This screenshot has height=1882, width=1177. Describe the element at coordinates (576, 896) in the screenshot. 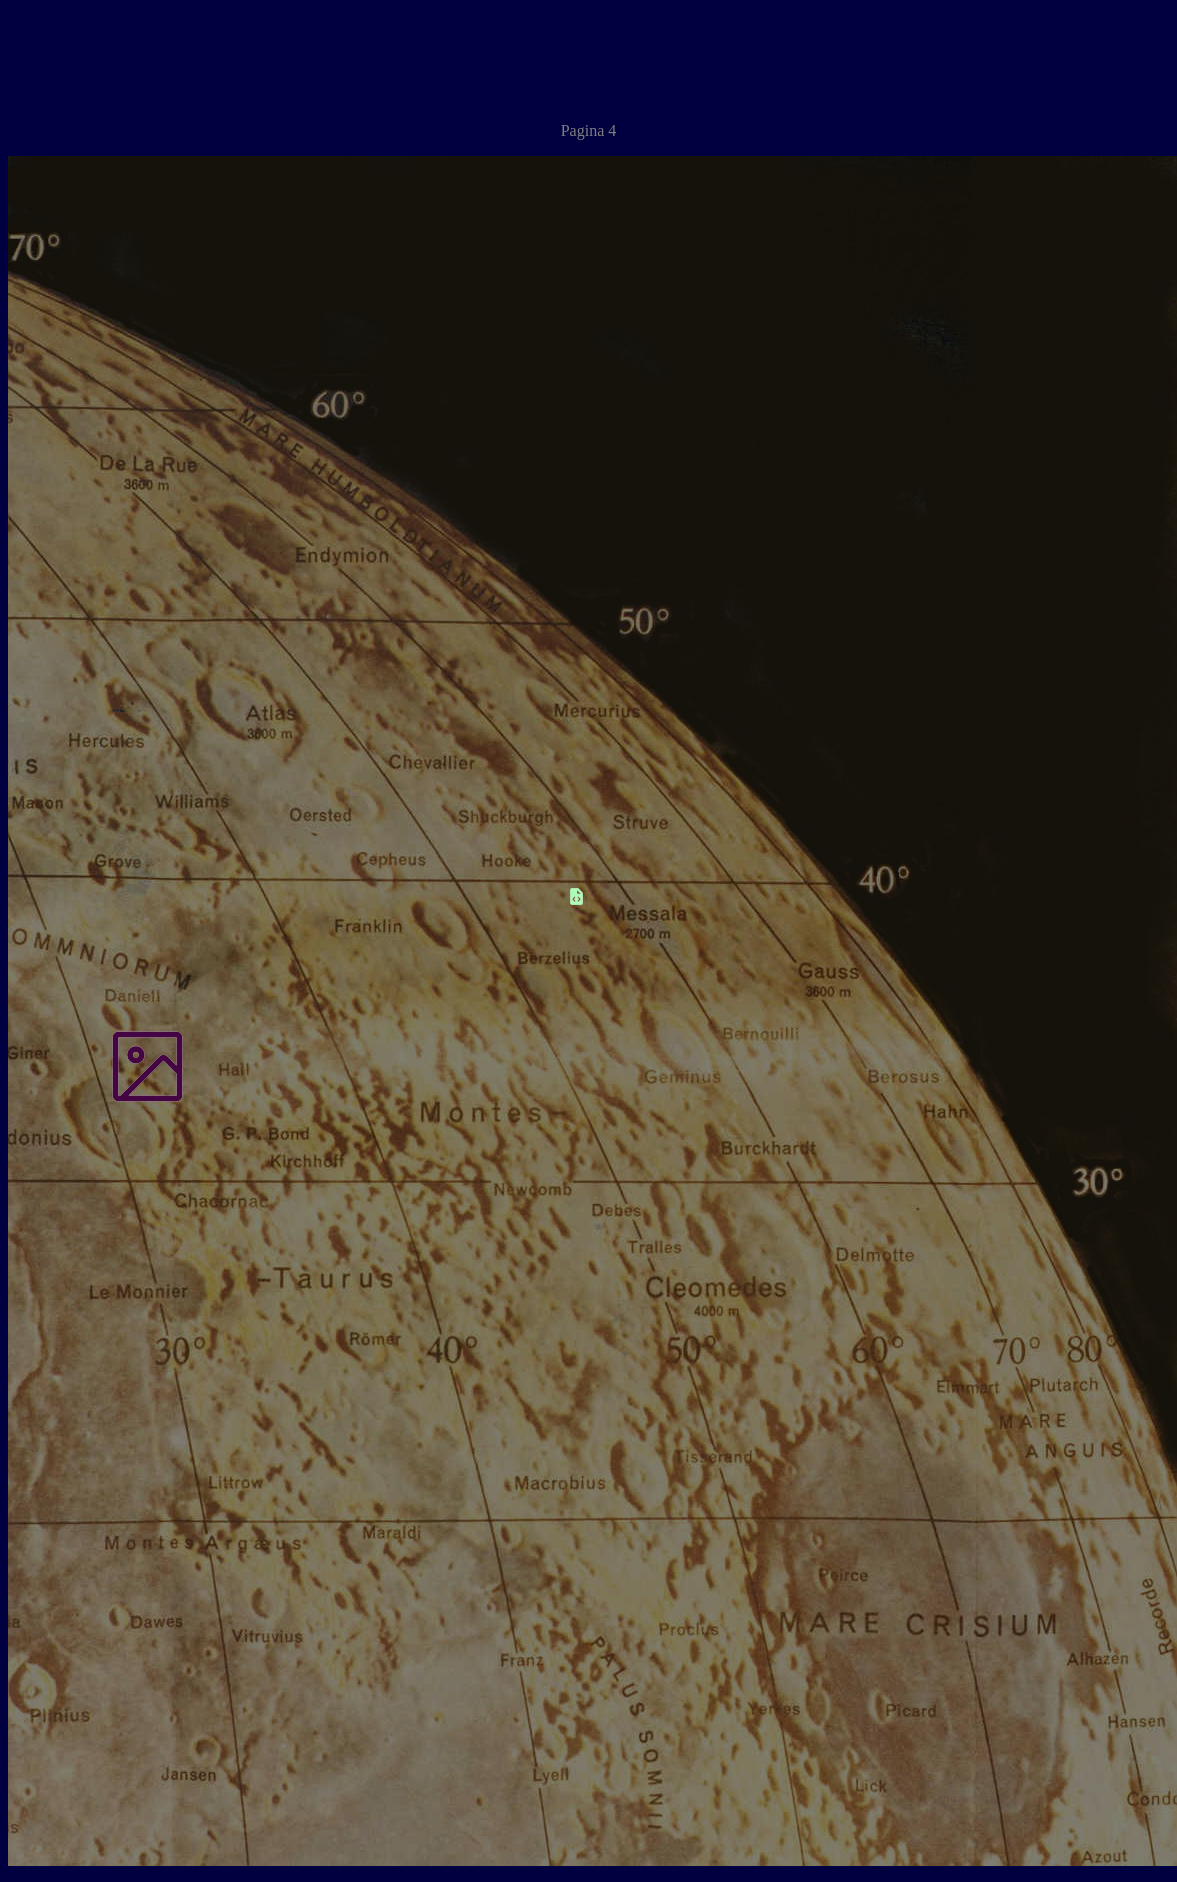

I see `view source code file` at that location.